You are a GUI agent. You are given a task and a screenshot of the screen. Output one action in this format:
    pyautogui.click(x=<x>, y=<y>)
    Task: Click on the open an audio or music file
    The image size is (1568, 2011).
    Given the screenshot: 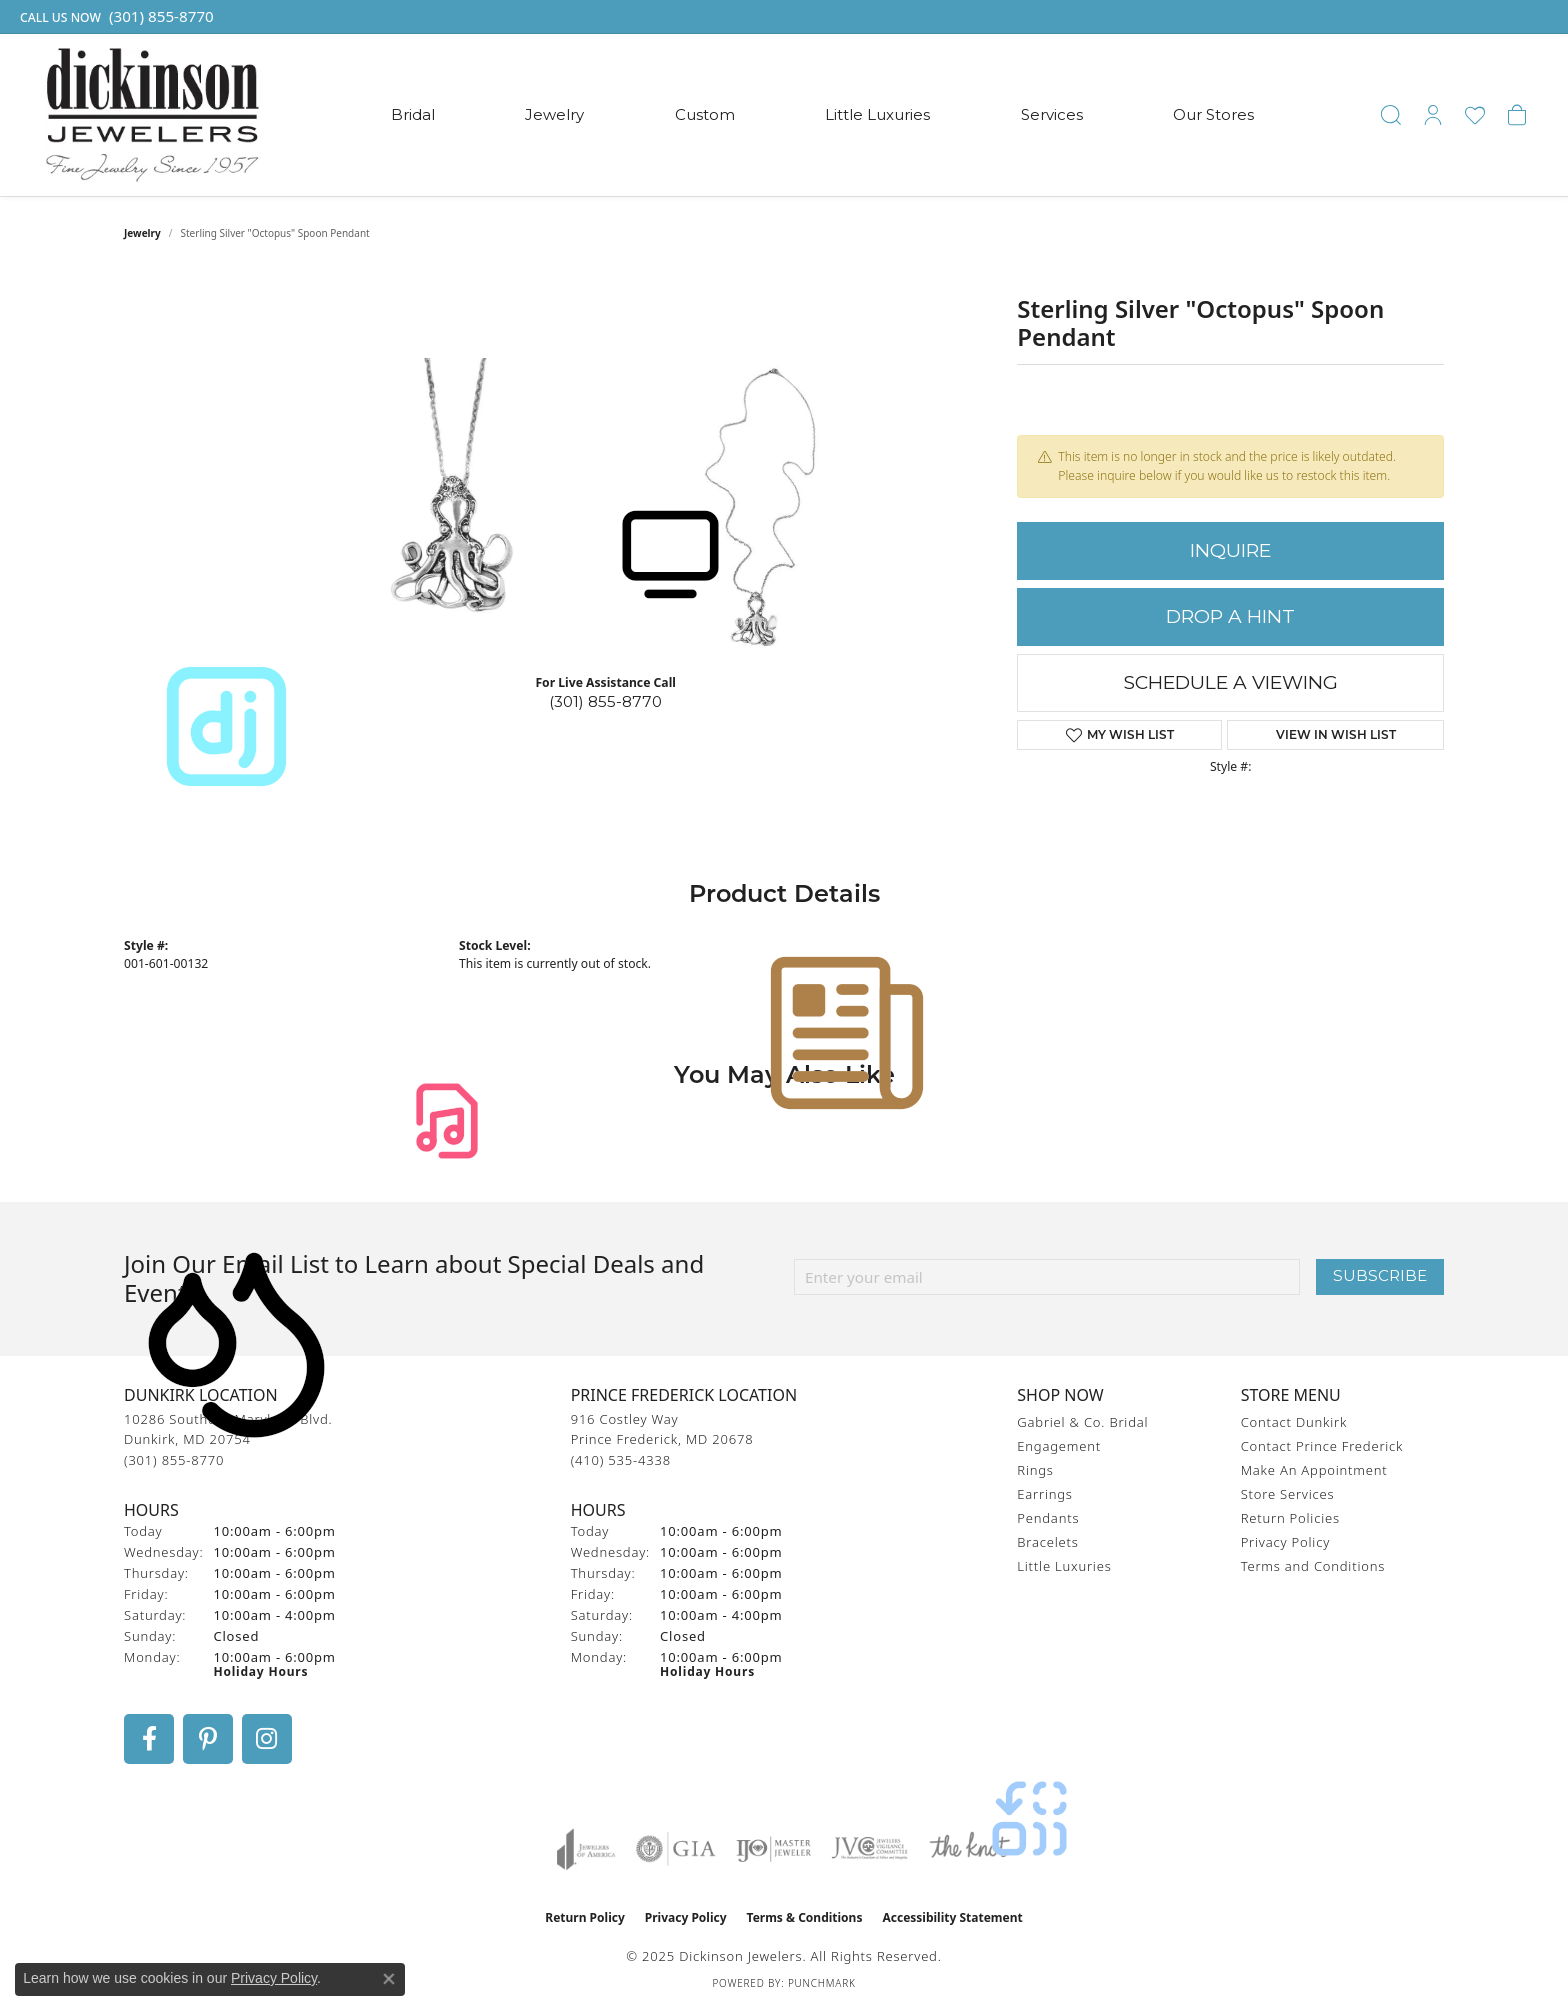 What is the action you would take?
    pyautogui.click(x=447, y=1121)
    